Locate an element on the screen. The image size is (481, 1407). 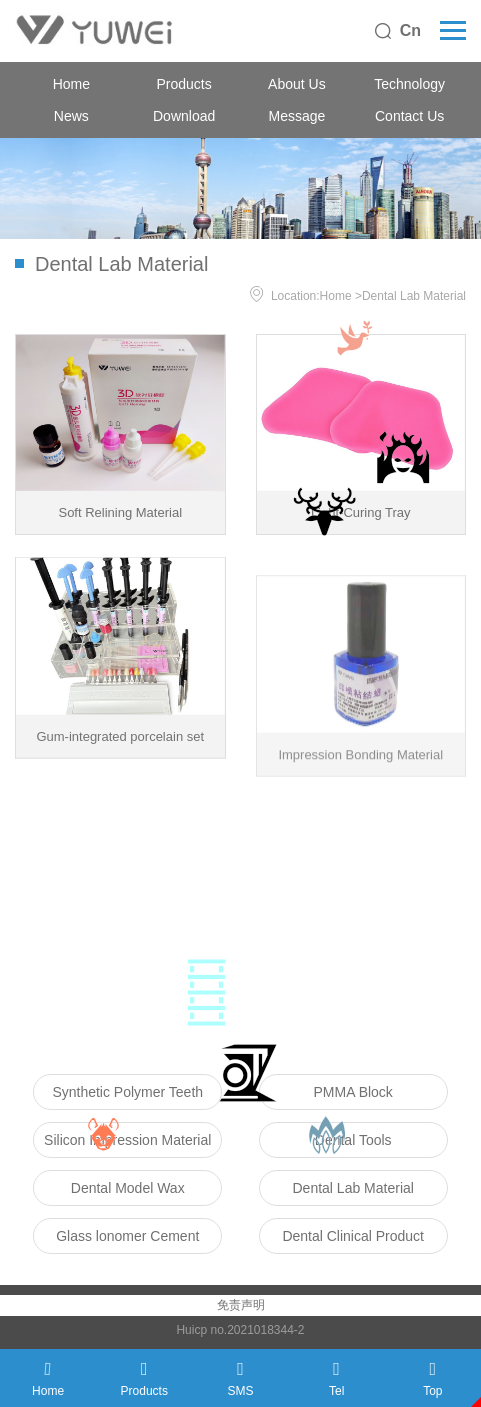
wildlife or nature category indicator is located at coordinates (324, 511).